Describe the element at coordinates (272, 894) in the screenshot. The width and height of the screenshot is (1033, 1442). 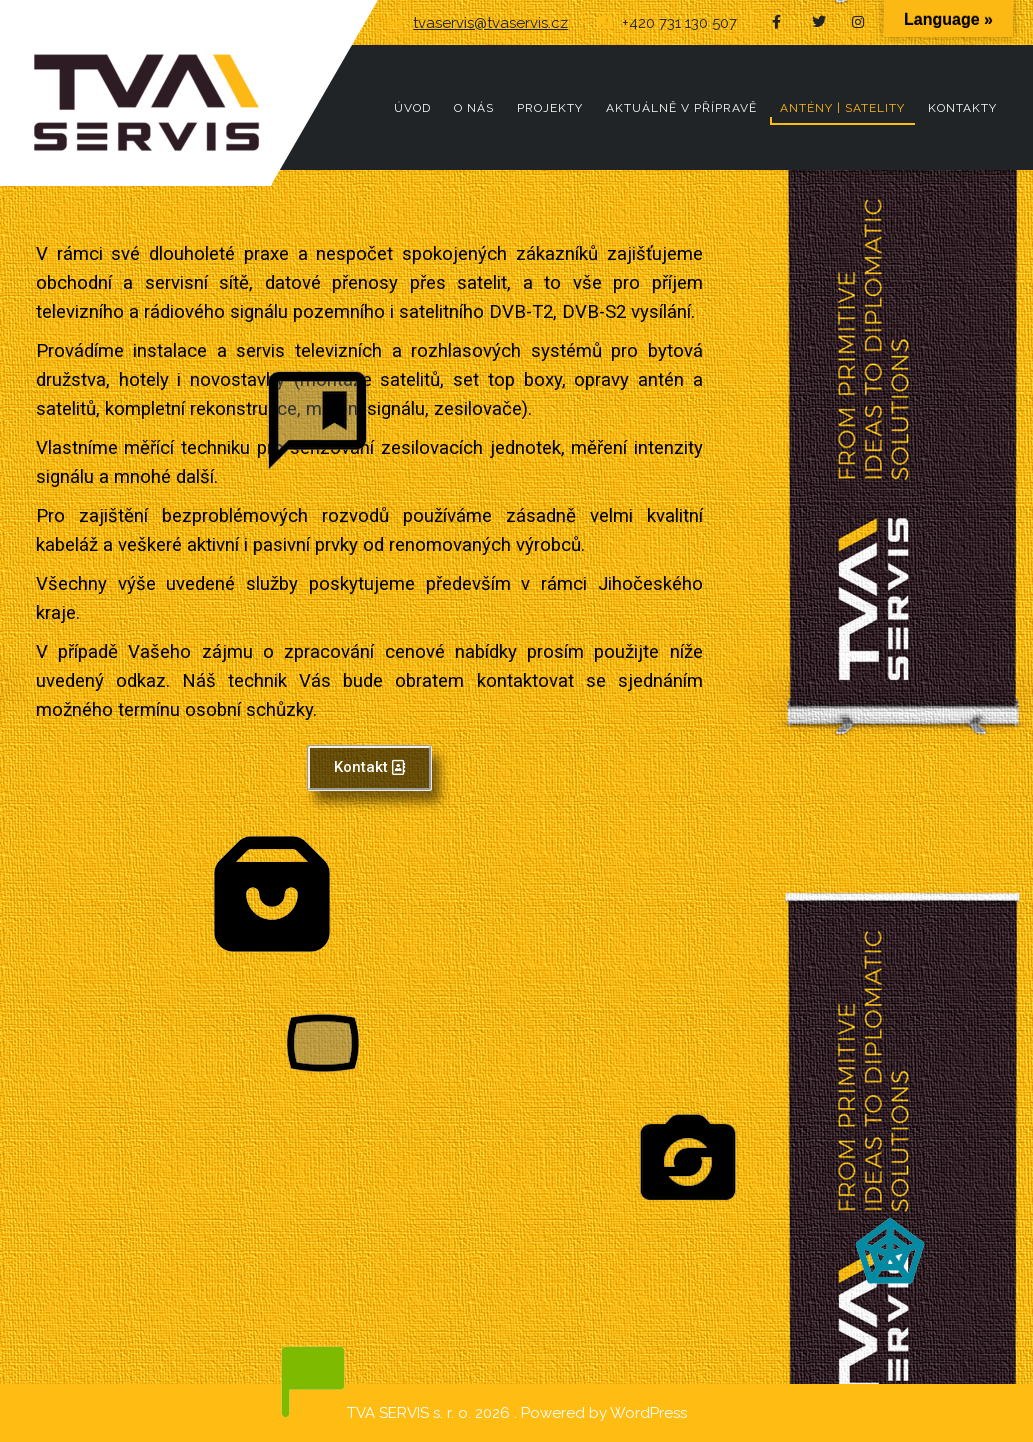
I see `view your shopping bag` at that location.